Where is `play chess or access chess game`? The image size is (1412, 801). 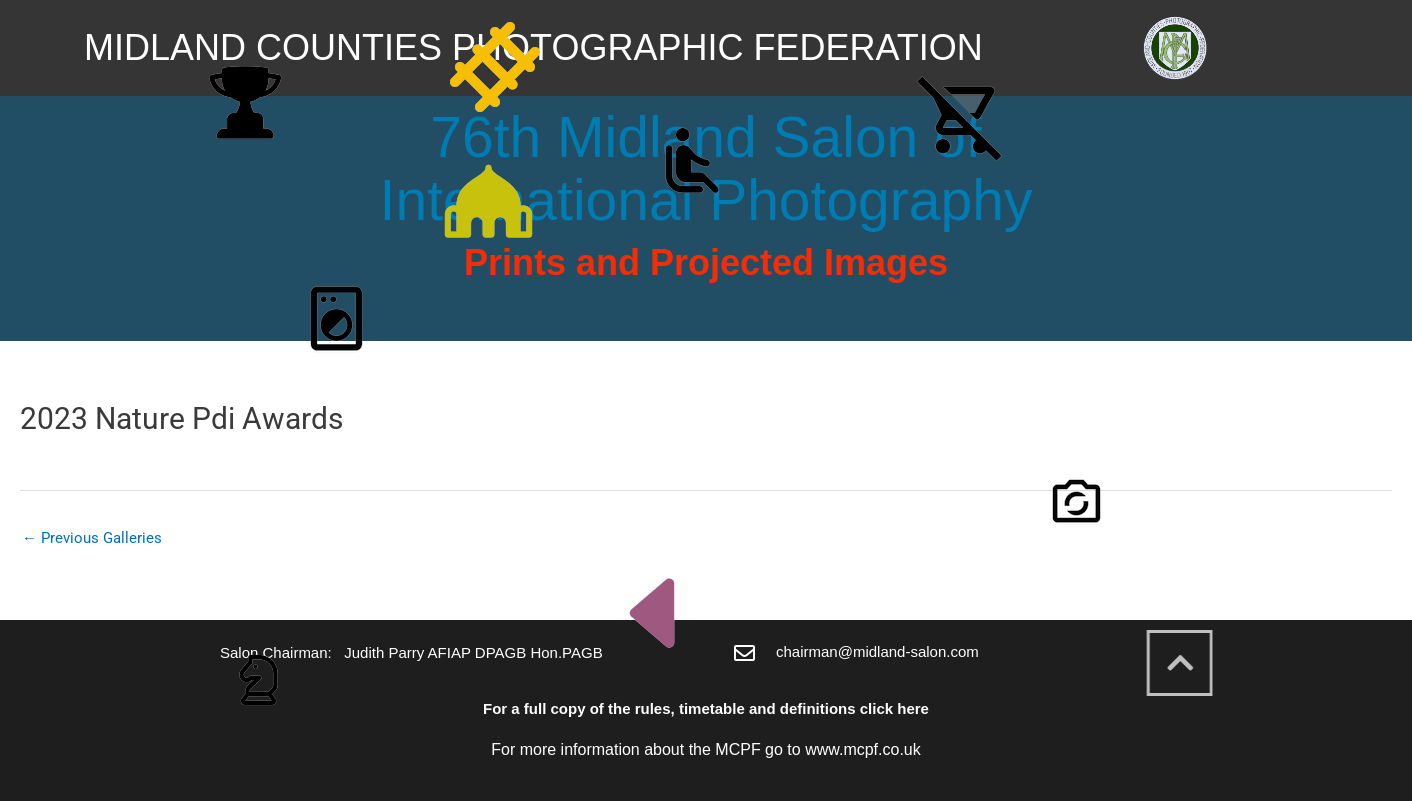
play chess or access chess game is located at coordinates (258, 681).